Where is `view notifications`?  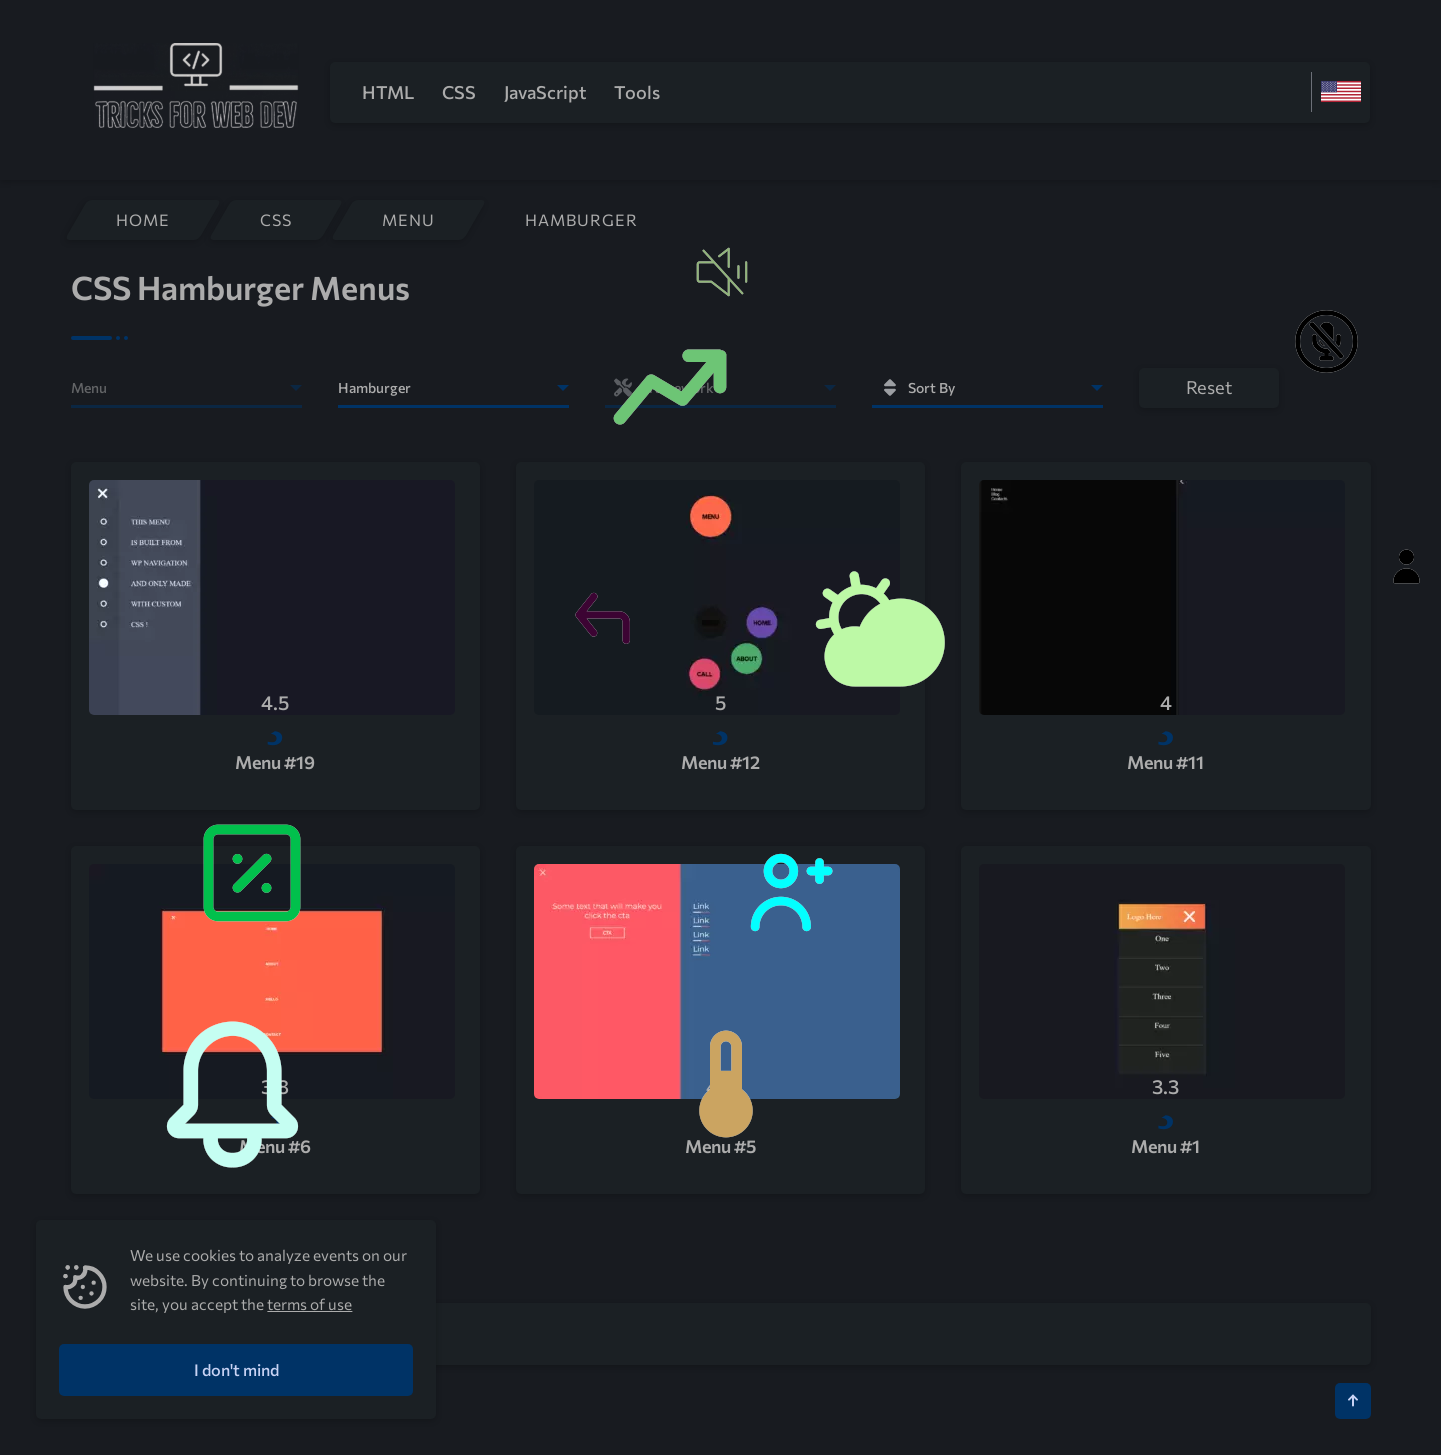 view notifications is located at coordinates (232, 1094).